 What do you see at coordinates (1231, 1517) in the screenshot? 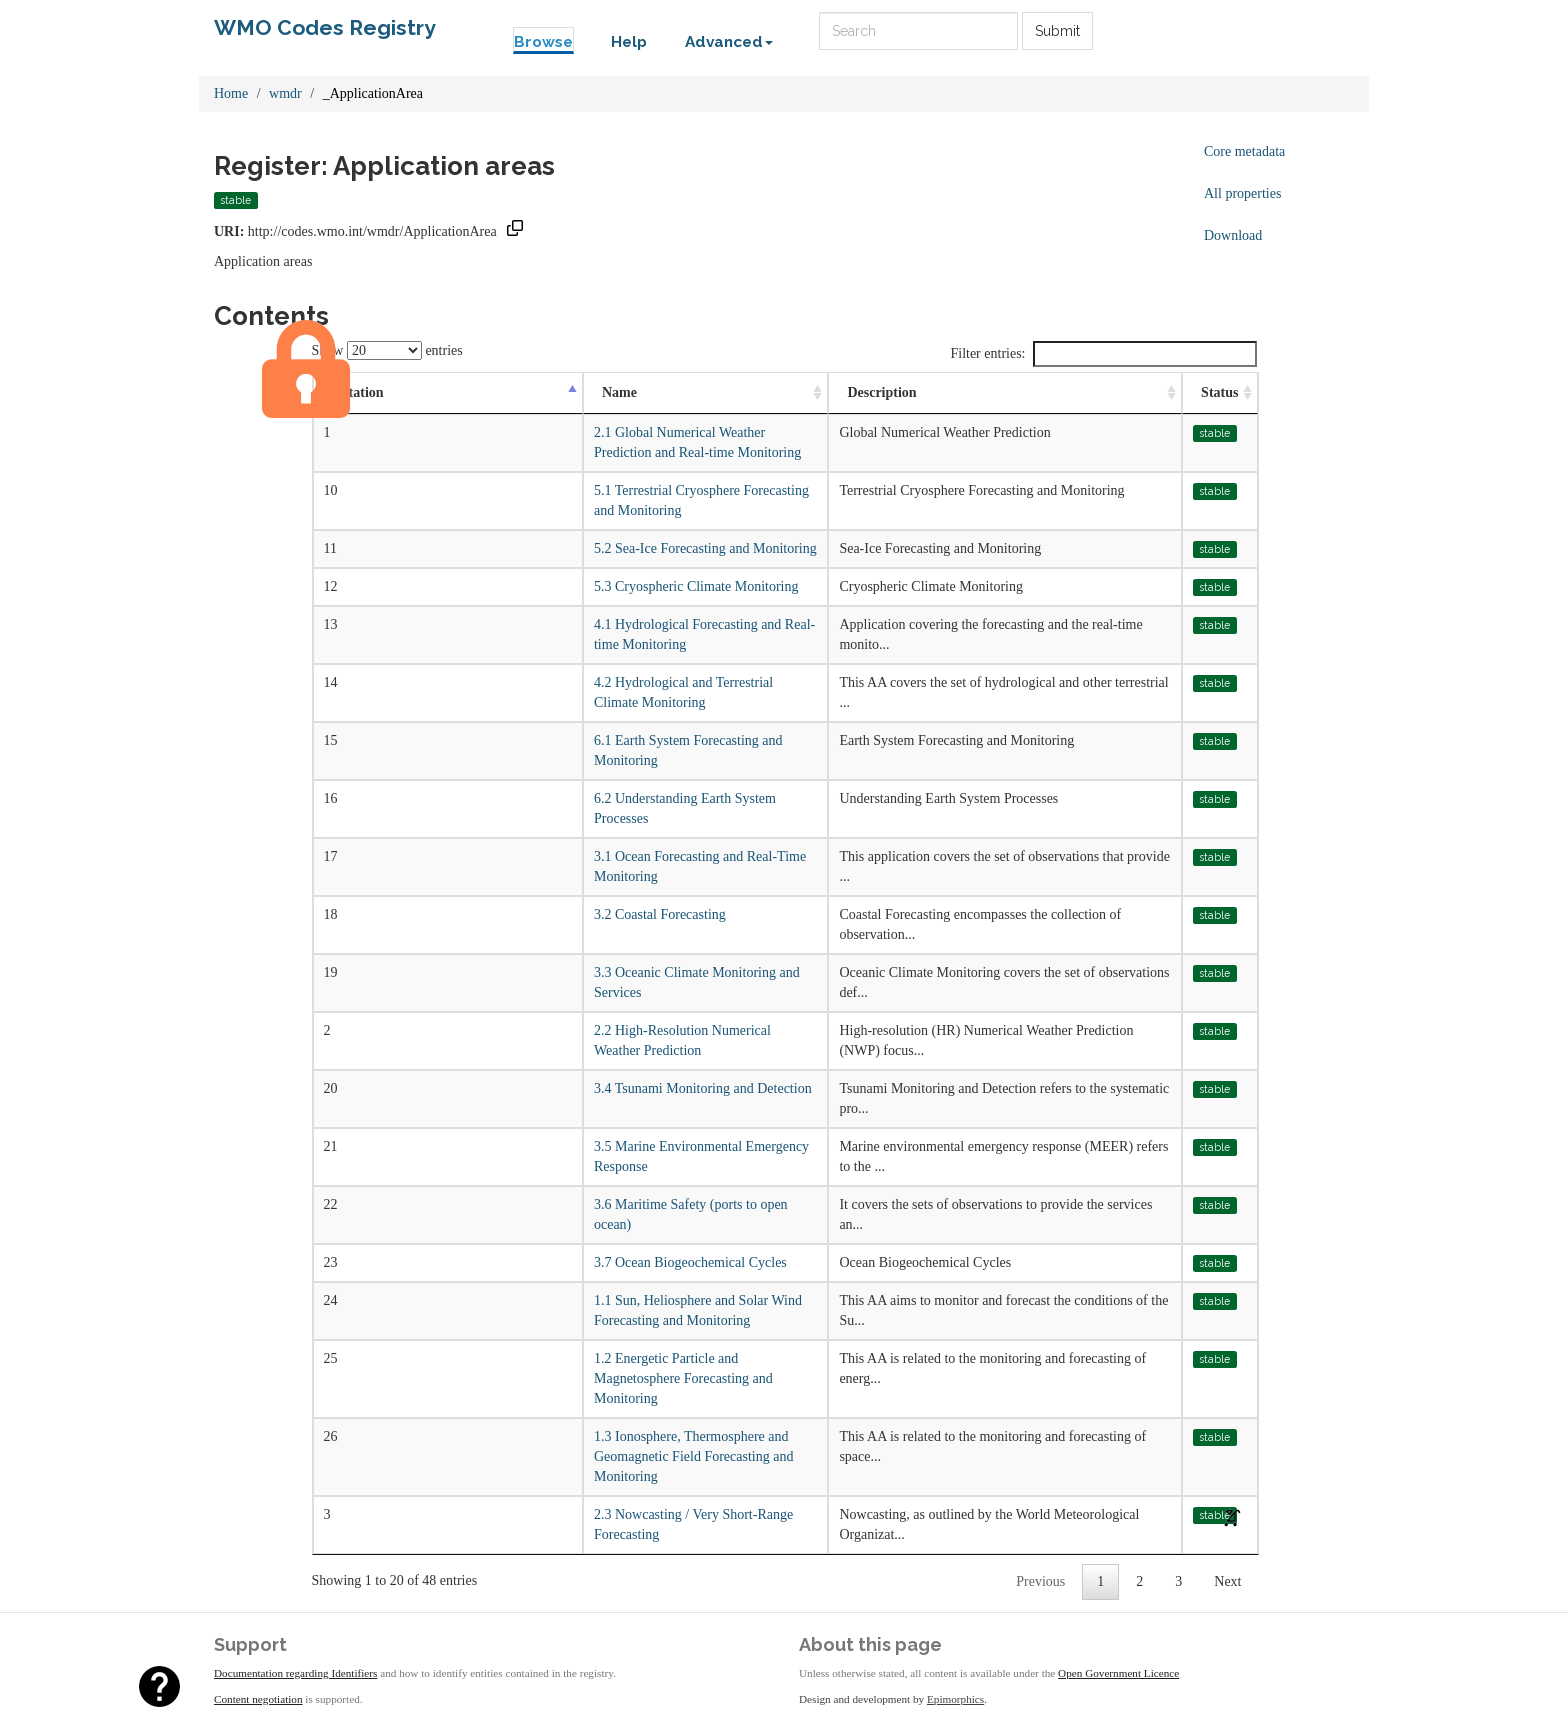
I see `indicates stroller-friendly or family amenities available` at bounding box center [1231, 1517].